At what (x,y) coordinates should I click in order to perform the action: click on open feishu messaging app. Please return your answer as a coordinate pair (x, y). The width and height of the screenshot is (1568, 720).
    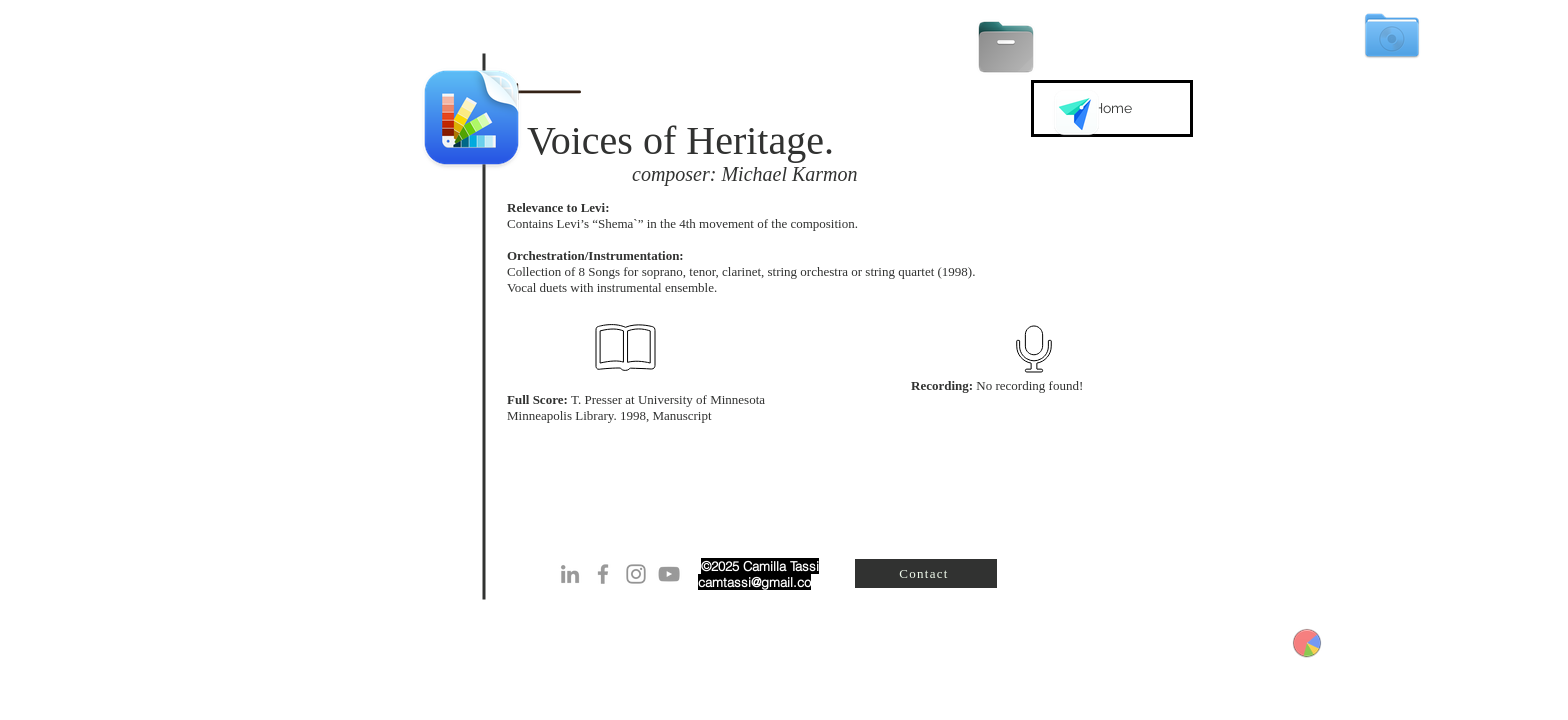
    Looking at the image, I should click on (1076, 112).